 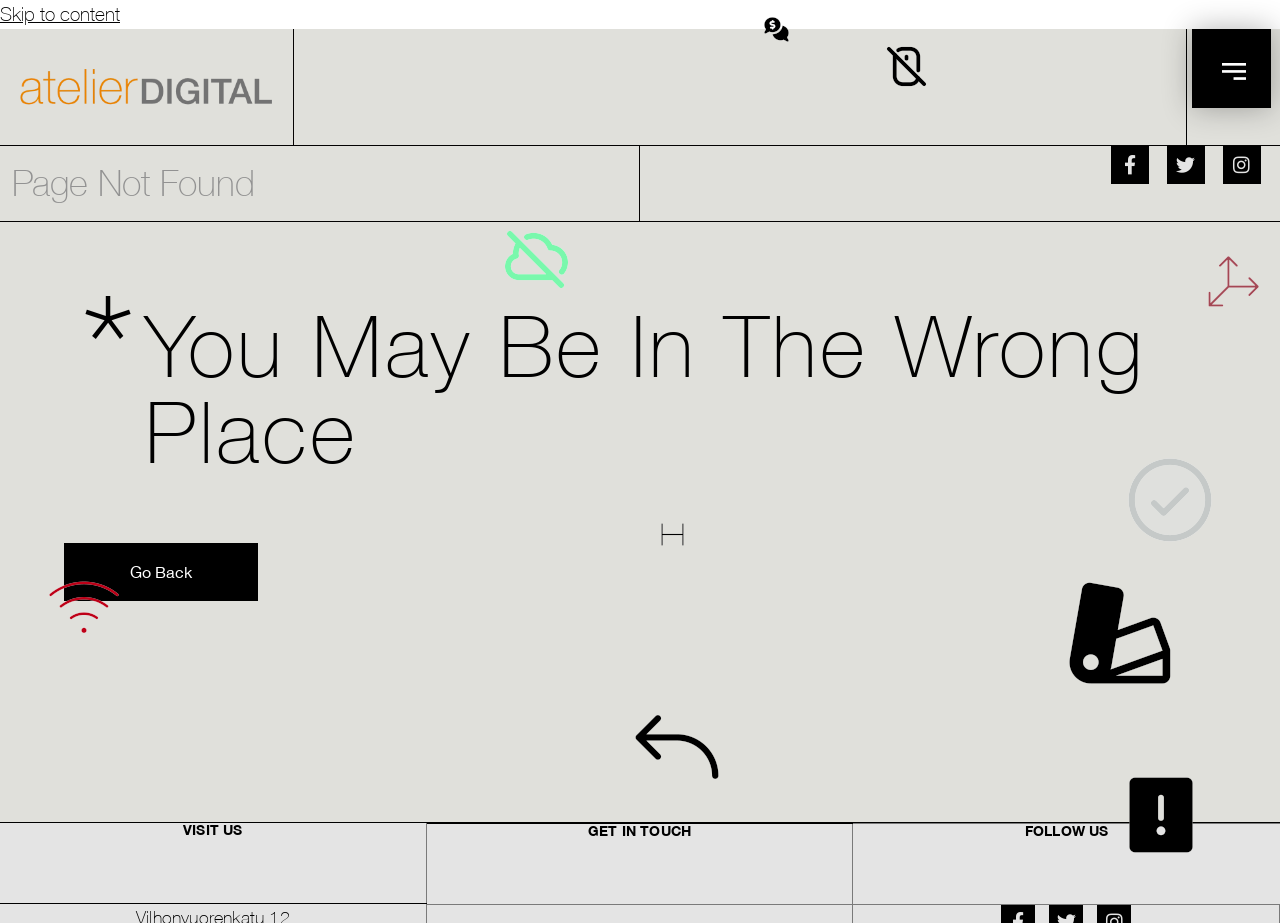 I want to click on format text as a heading, so click(x=672, y=534).